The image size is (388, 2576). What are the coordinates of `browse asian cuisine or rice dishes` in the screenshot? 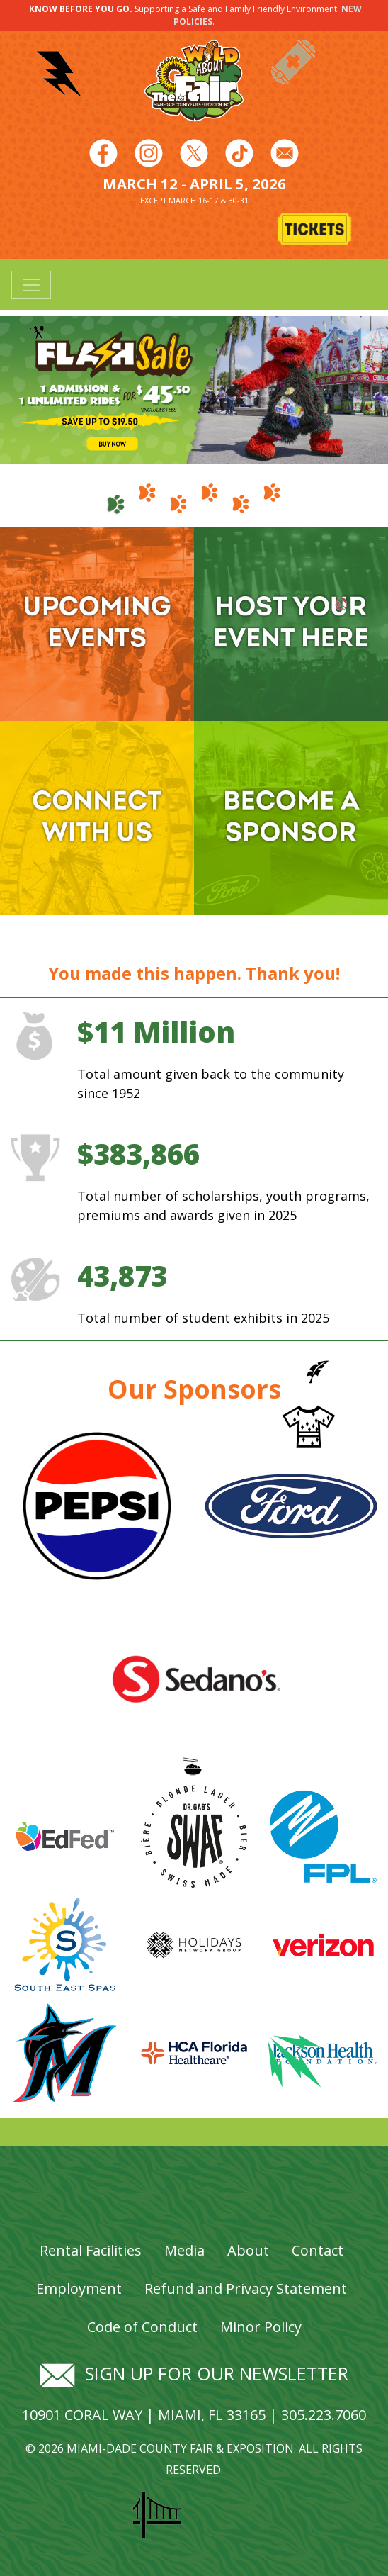 It's located at (193, 1766).